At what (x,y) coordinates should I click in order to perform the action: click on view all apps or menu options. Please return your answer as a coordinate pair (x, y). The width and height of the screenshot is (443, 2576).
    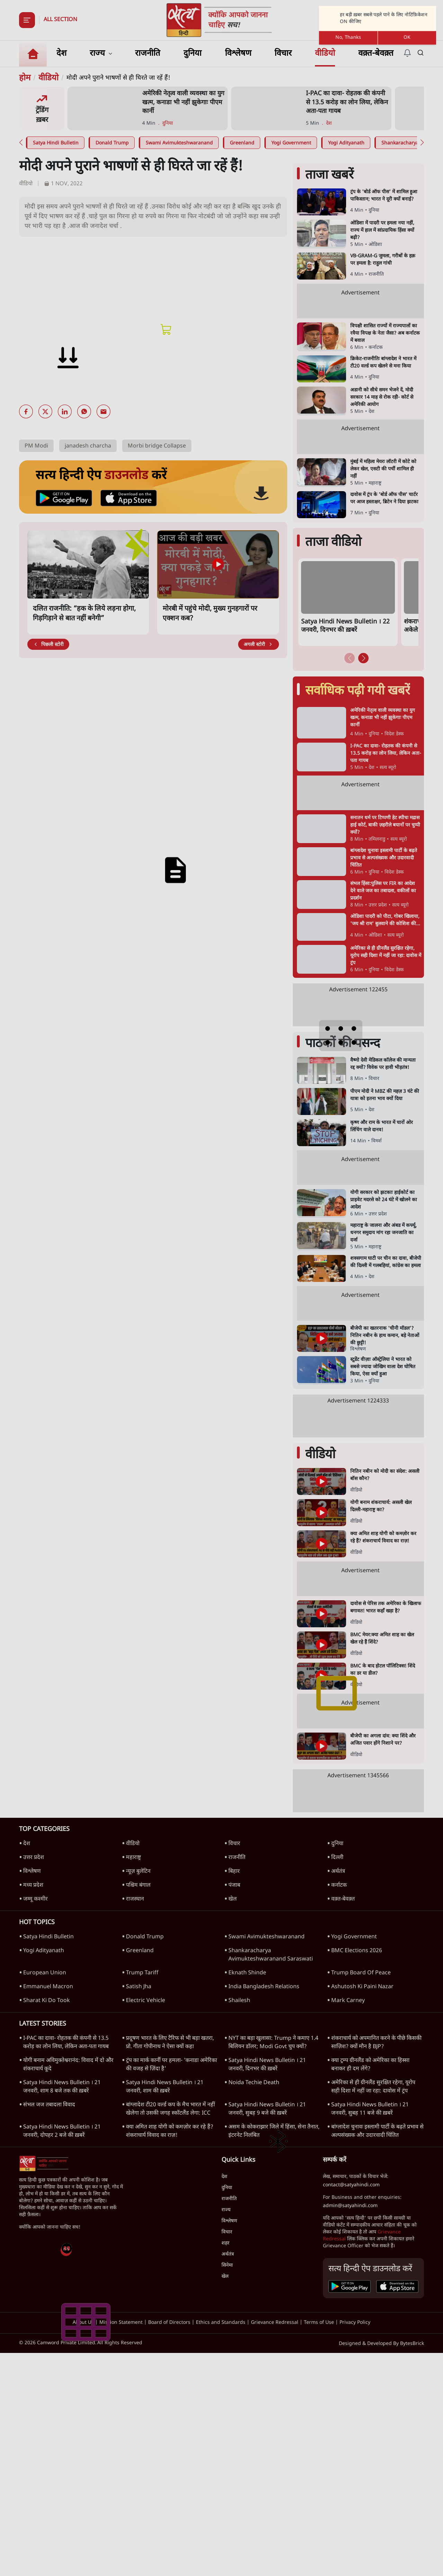
    Looking at the image, I should click on (86, 2322).